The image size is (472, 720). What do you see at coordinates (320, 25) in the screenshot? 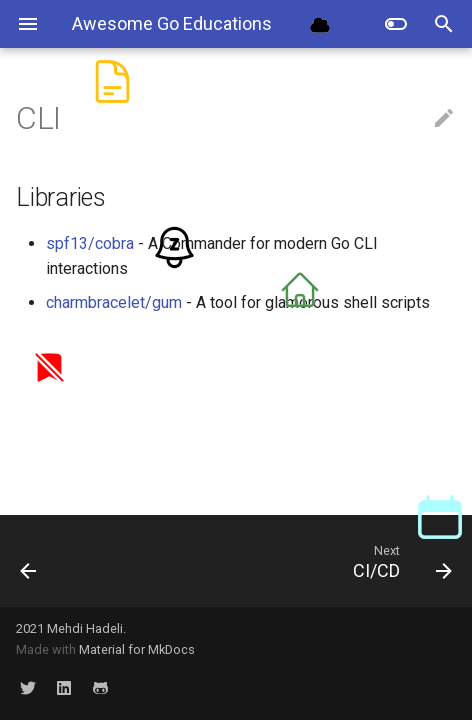
I see `access cloud storage` at bounding box center [320, 25].